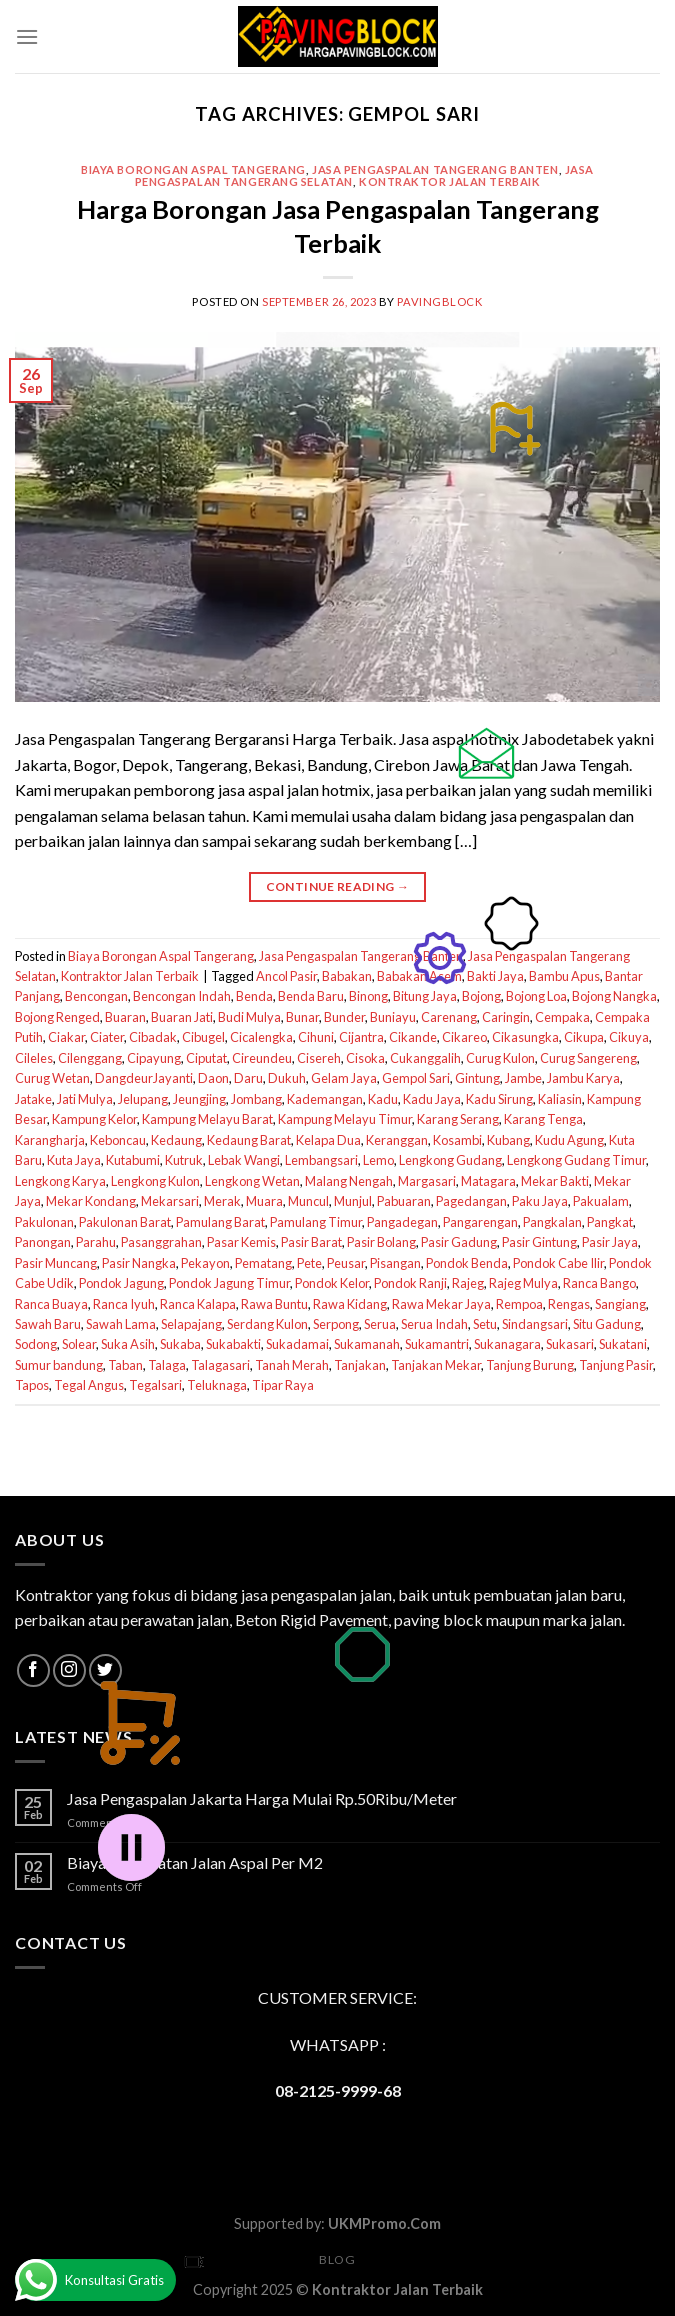  What do you see at coordinates (440, 958) in the screenshot?
I see `open settings` at bounding box center [440, 958].